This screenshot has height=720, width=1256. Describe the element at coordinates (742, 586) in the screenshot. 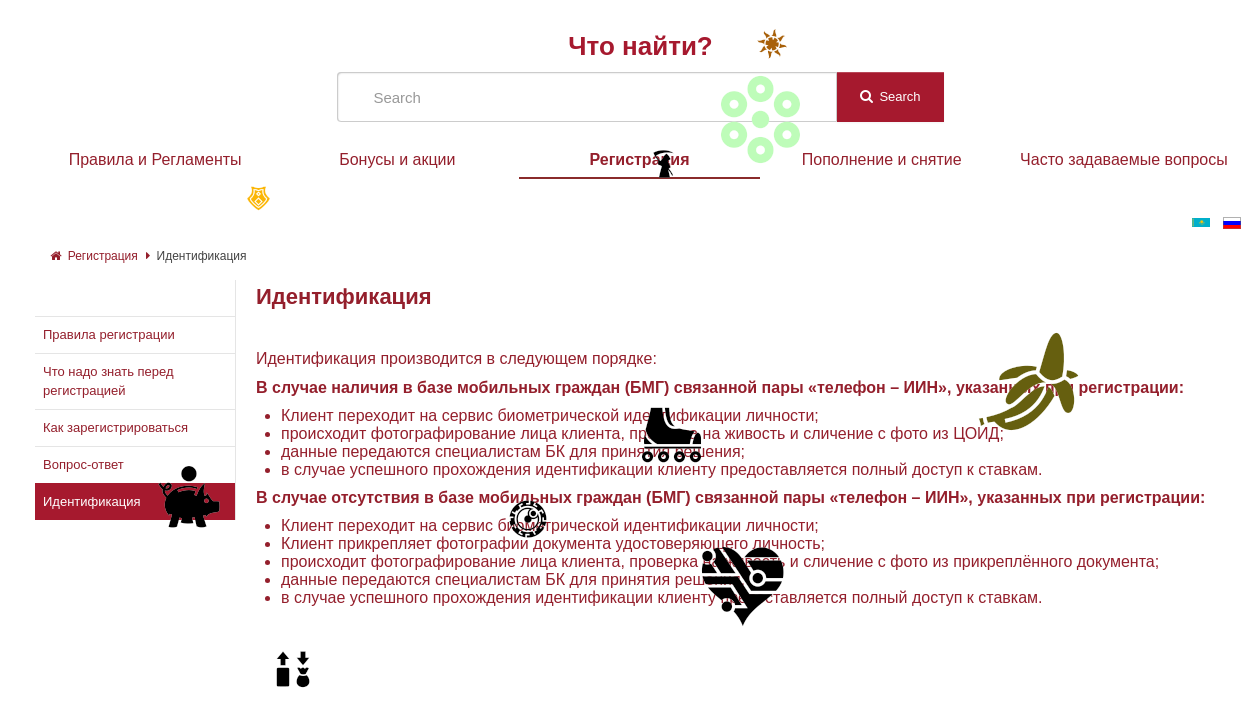

I see `indicates AI or technology-assisted features` at that location.